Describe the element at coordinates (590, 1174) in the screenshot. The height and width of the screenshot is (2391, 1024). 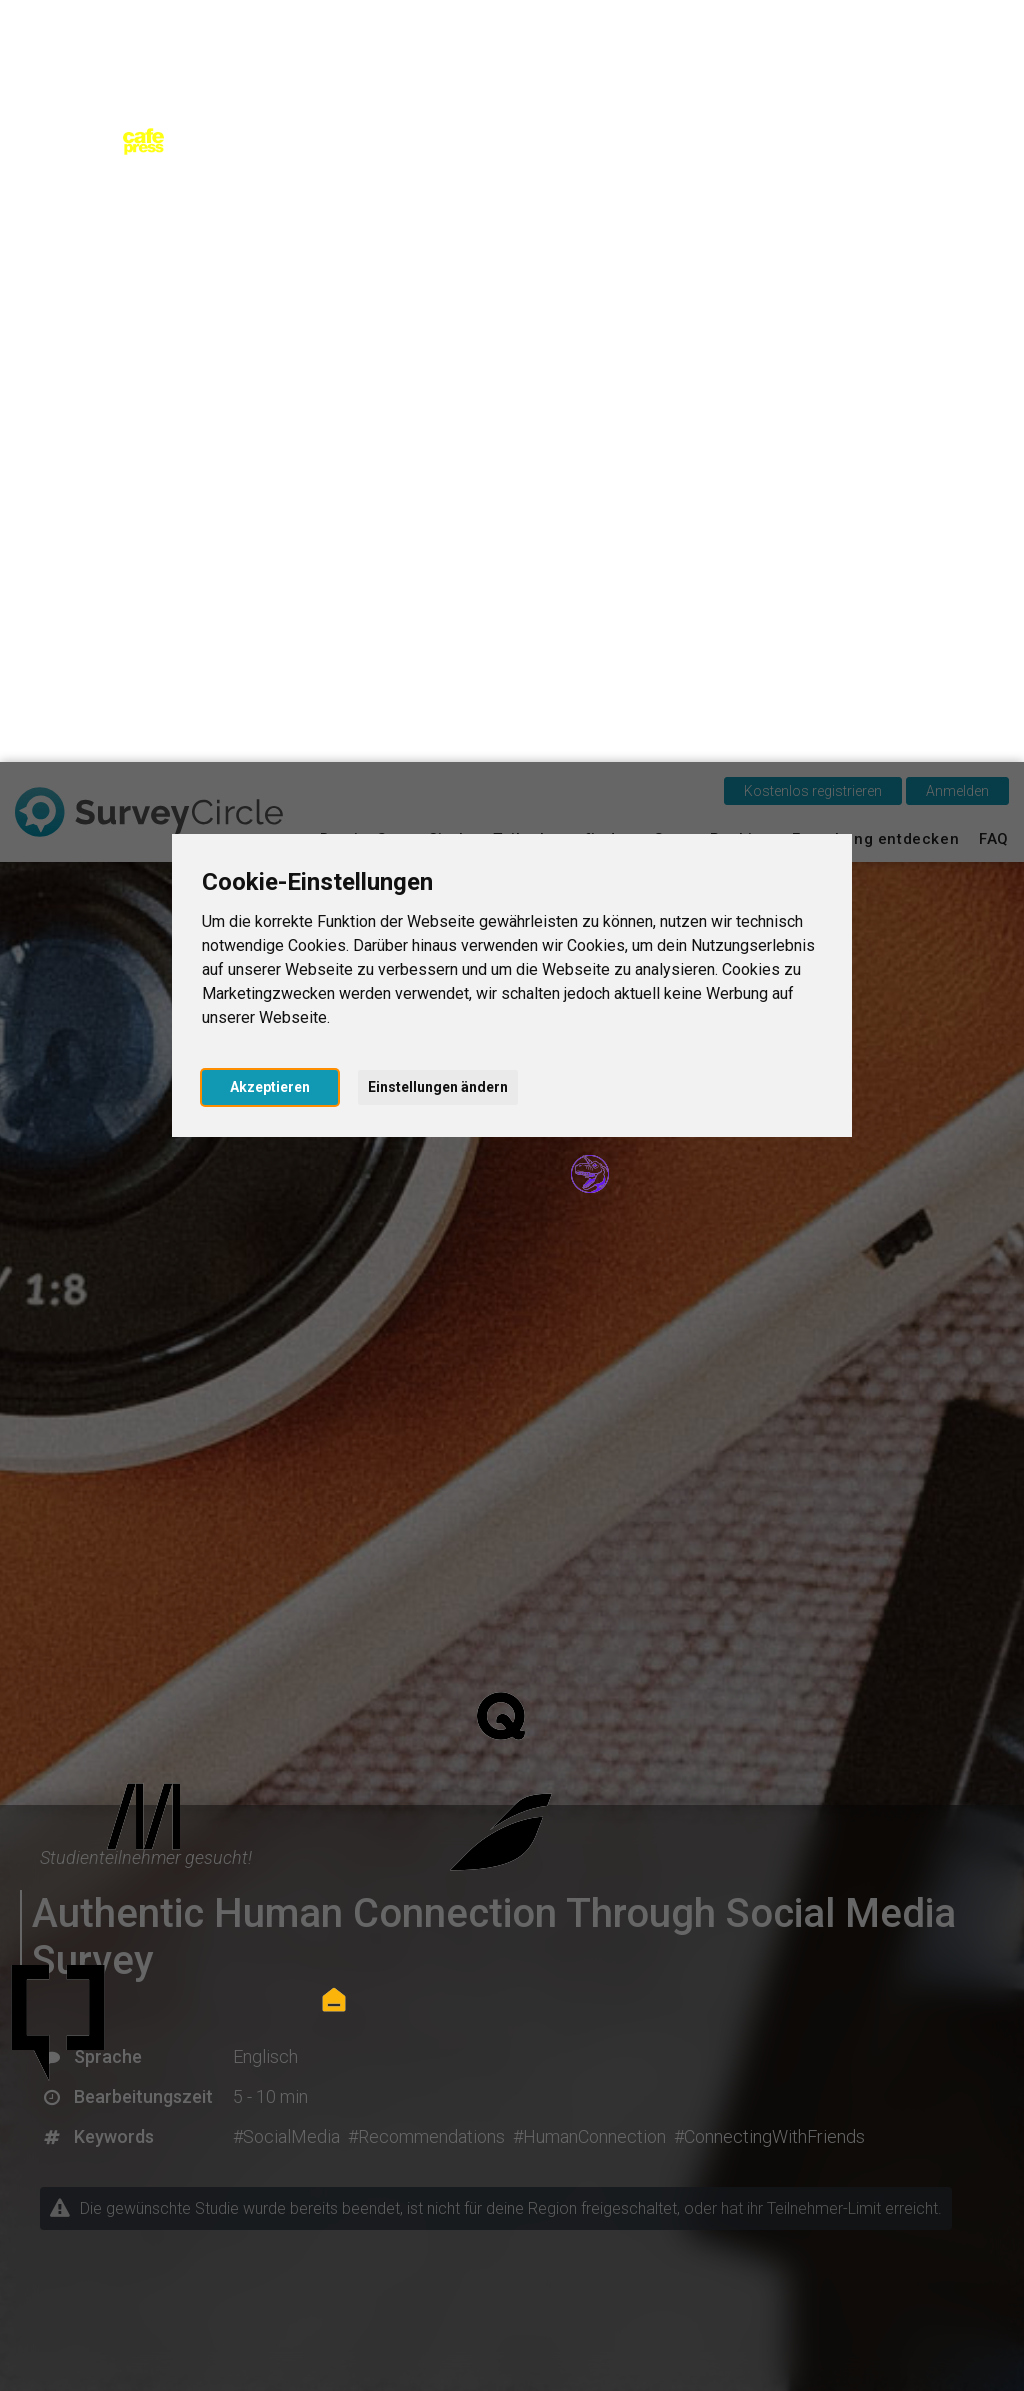
I see `libuv library logo` at that location.